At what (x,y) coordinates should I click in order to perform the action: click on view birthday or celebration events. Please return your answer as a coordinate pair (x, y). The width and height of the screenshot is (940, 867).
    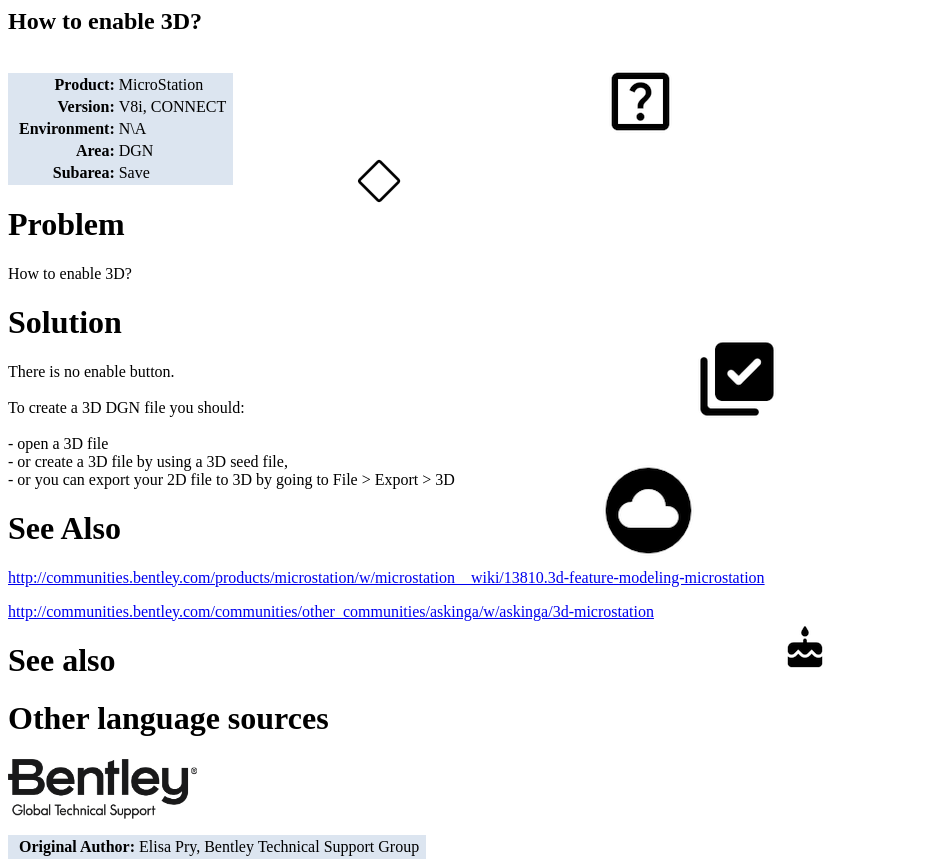
    Looking at the image, I should click on (805, 648).